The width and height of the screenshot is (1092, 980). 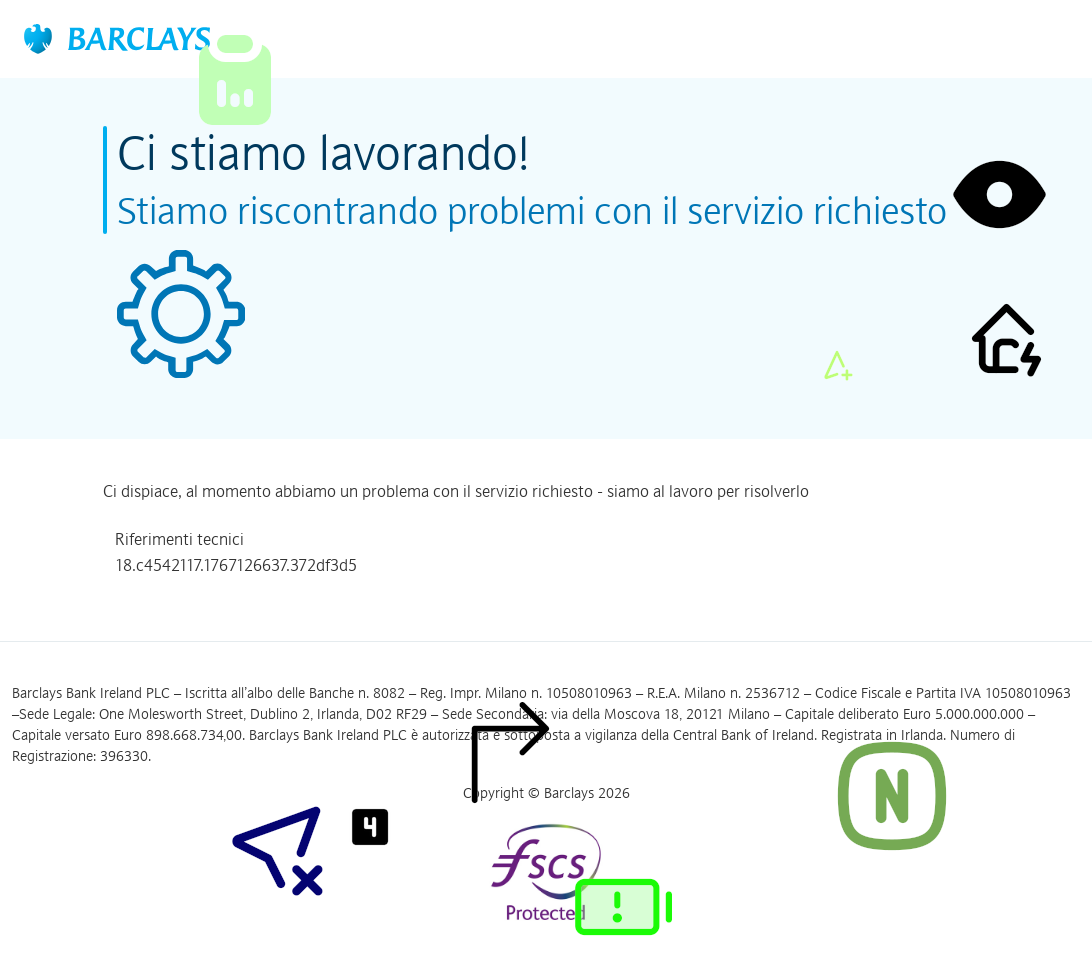 I want to click on view clipboard data or statistics, so click(x=235, y=80).